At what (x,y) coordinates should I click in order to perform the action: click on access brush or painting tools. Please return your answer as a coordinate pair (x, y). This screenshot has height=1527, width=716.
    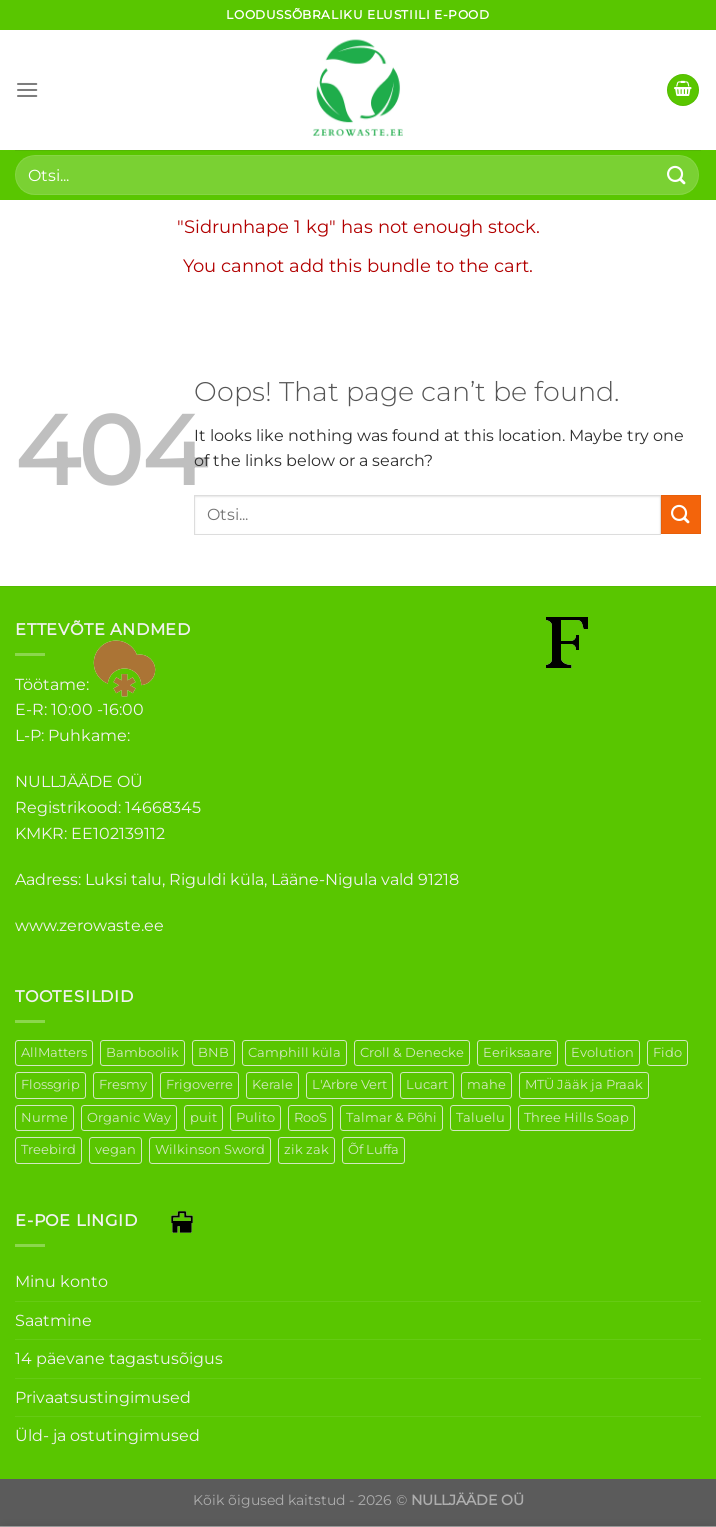
    Looking at the image, I should click on (182, 1222).